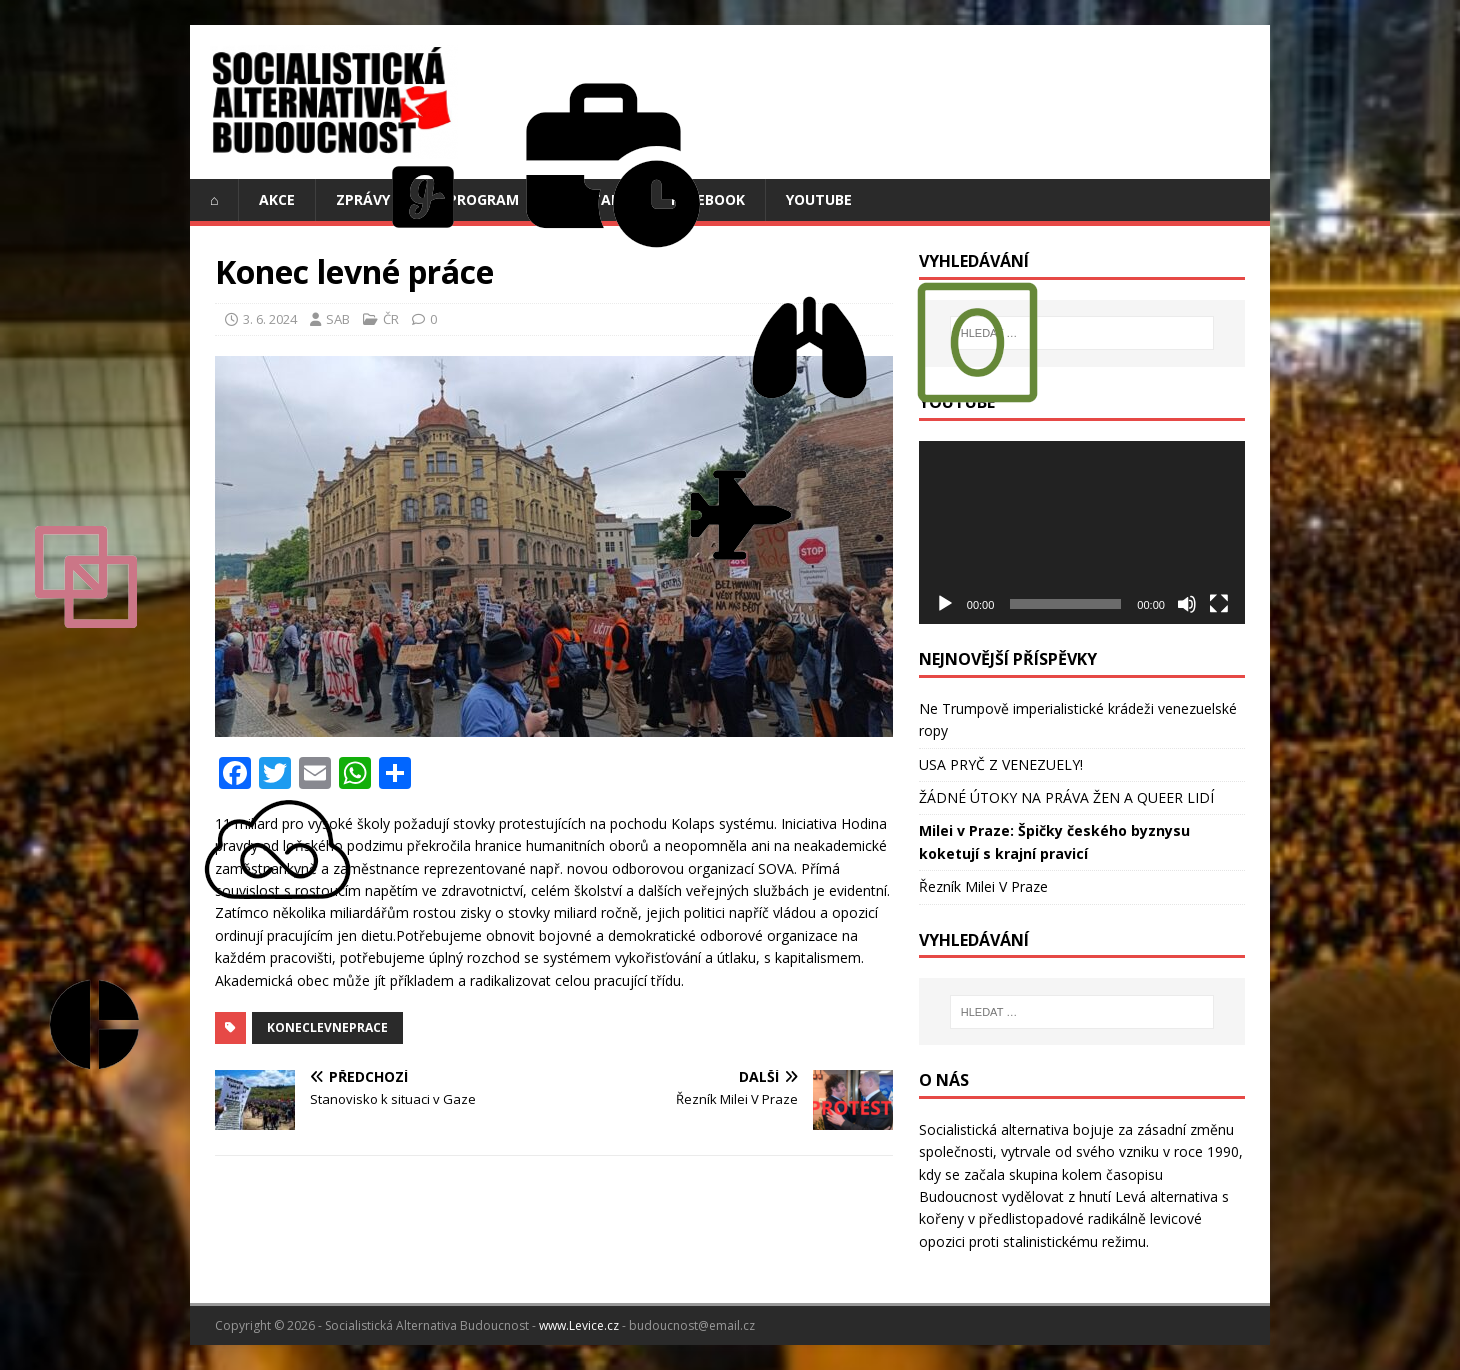 This screenshot has width=1460, height=1370. What do you see at coordinates (277, 849) in the screenshot?
I see `open jsfiddle code editor` at bounding box center [277, 849].